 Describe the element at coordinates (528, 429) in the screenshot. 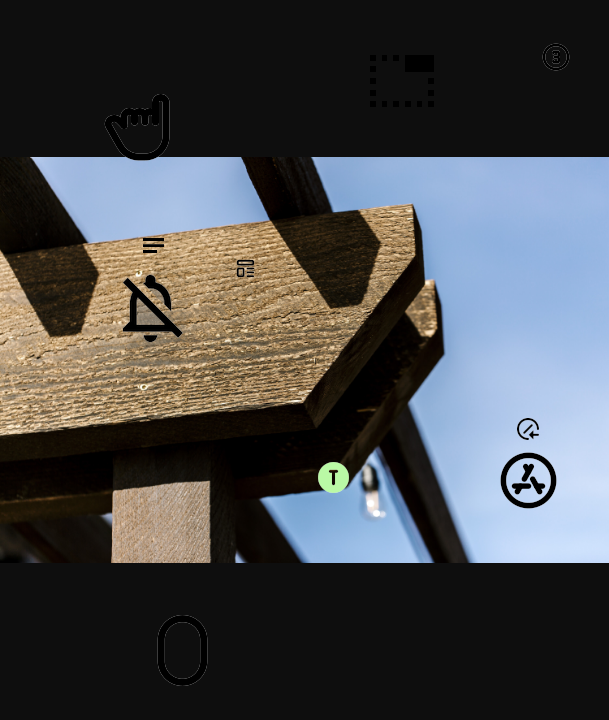

I see `indicates a linked issue was closed as not planned` at that location.